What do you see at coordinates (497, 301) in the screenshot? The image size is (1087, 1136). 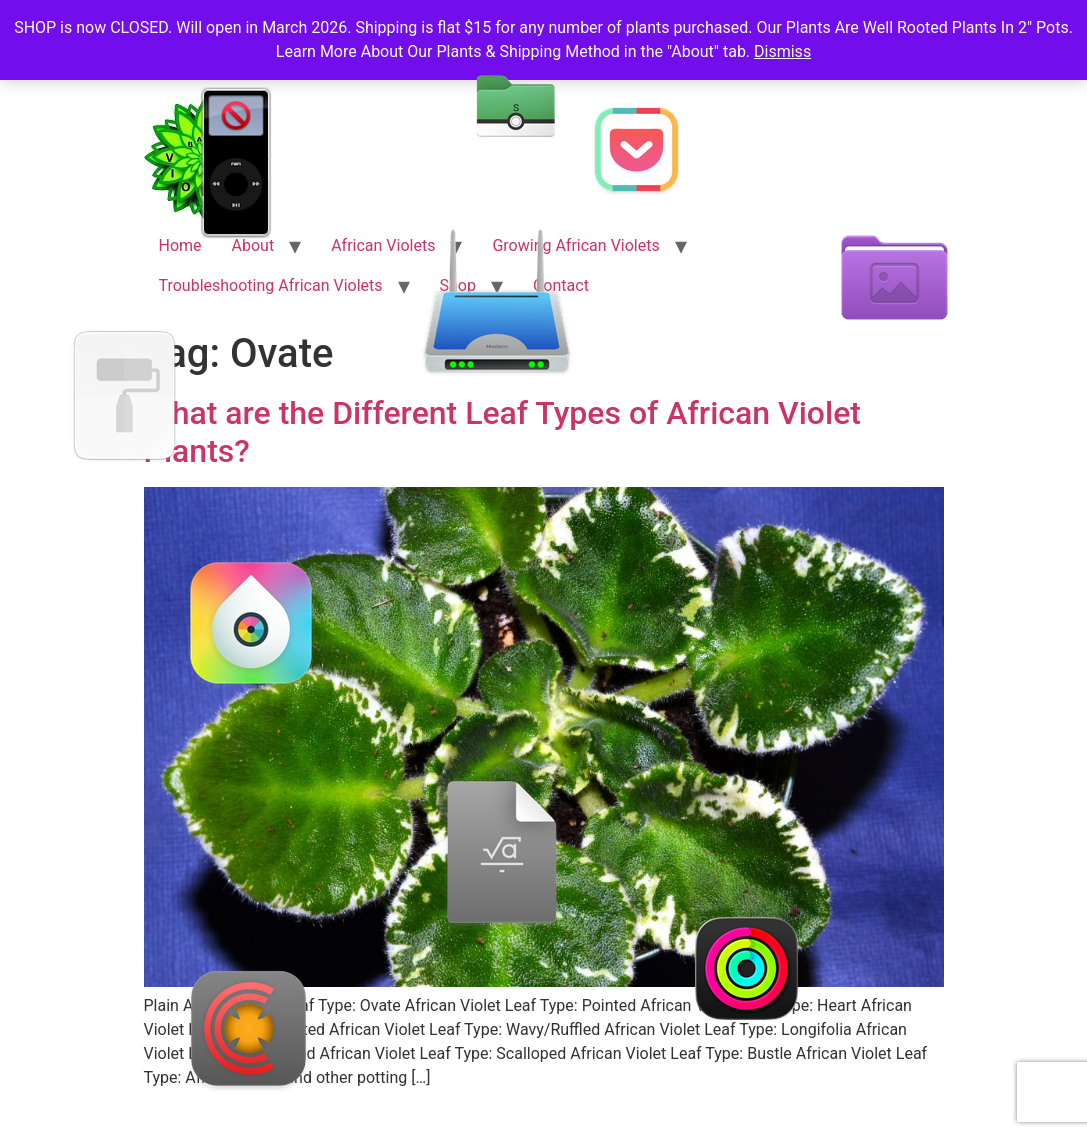 I see `network modem or router device status` at bounding box center [497, 301].